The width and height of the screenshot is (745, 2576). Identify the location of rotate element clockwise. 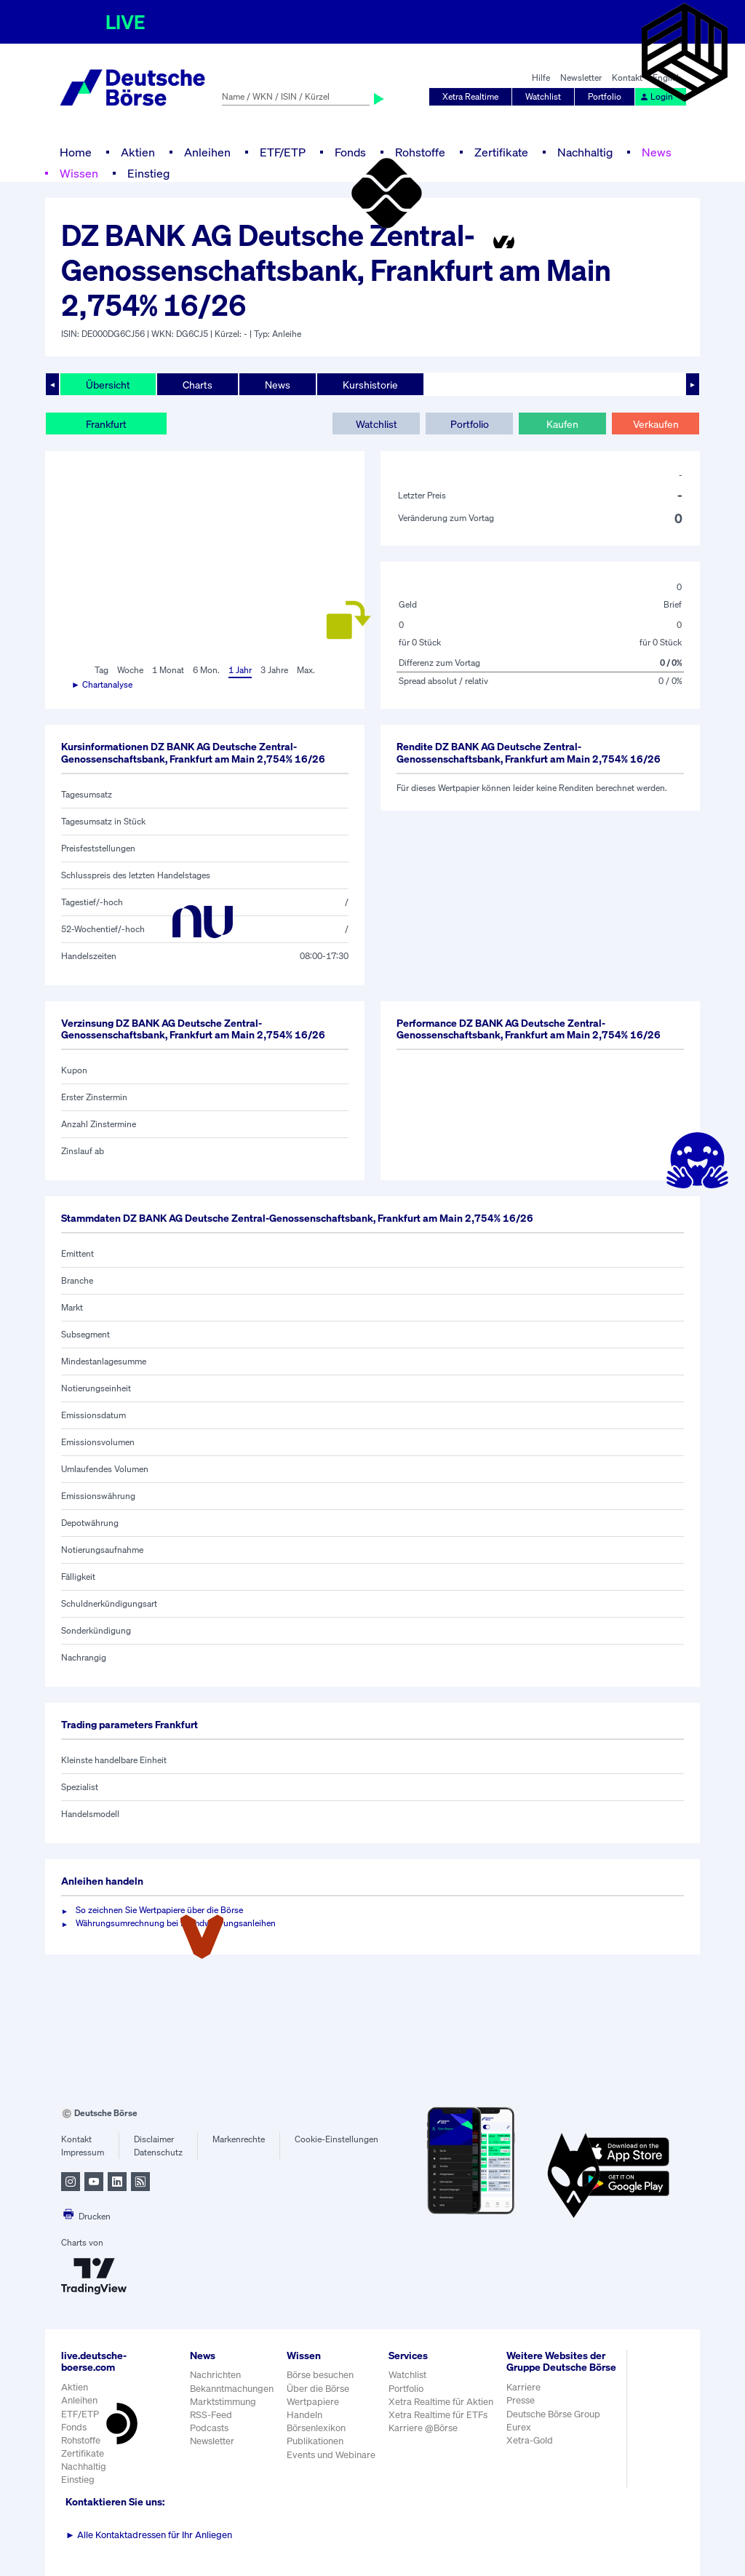
(348, 620).